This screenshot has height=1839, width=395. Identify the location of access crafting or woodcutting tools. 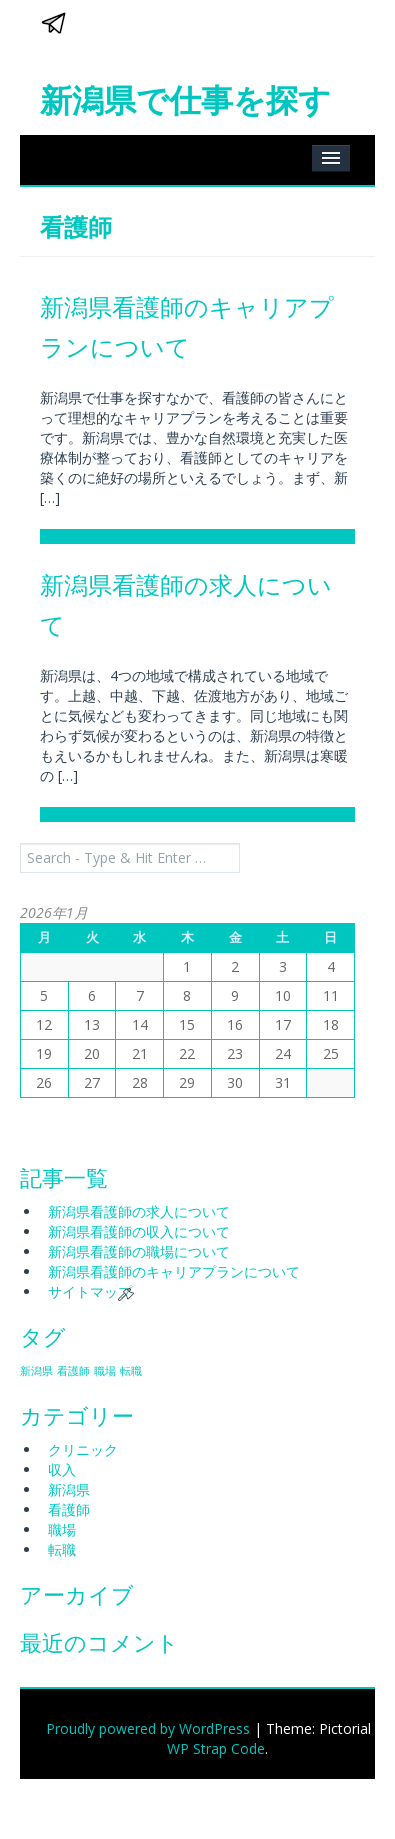
(126, 1295).